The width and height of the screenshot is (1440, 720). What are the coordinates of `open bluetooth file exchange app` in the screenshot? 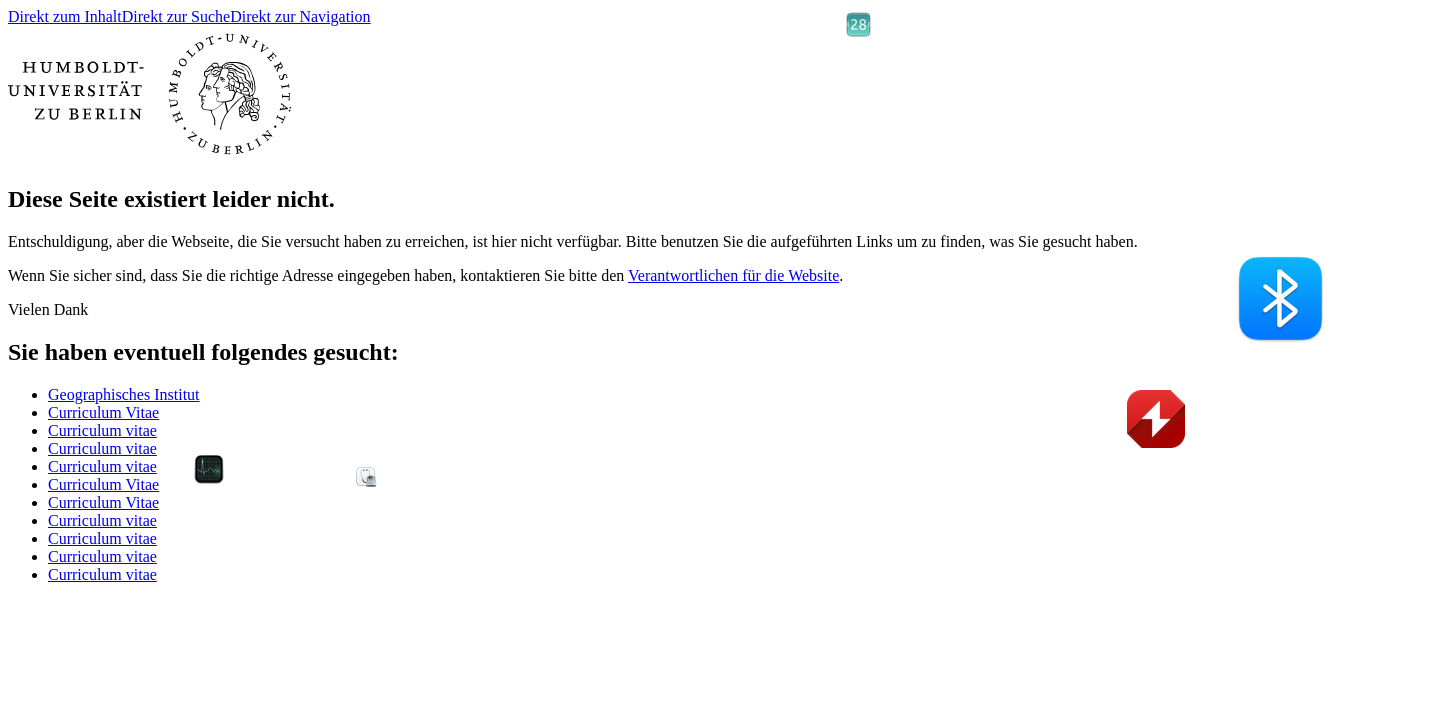 It's located at (1280, 298).